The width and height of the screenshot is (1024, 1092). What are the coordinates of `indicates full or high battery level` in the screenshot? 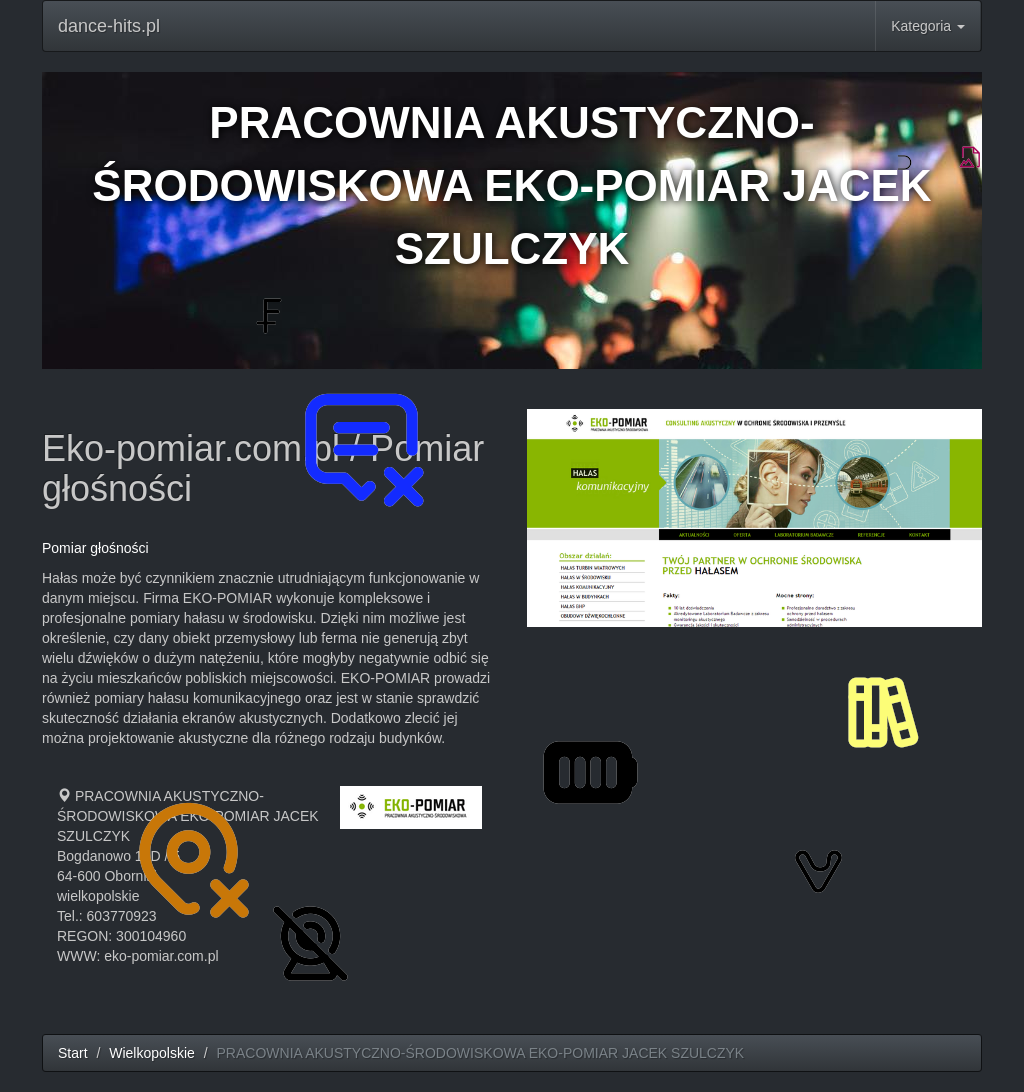 It's located at (590, 772).